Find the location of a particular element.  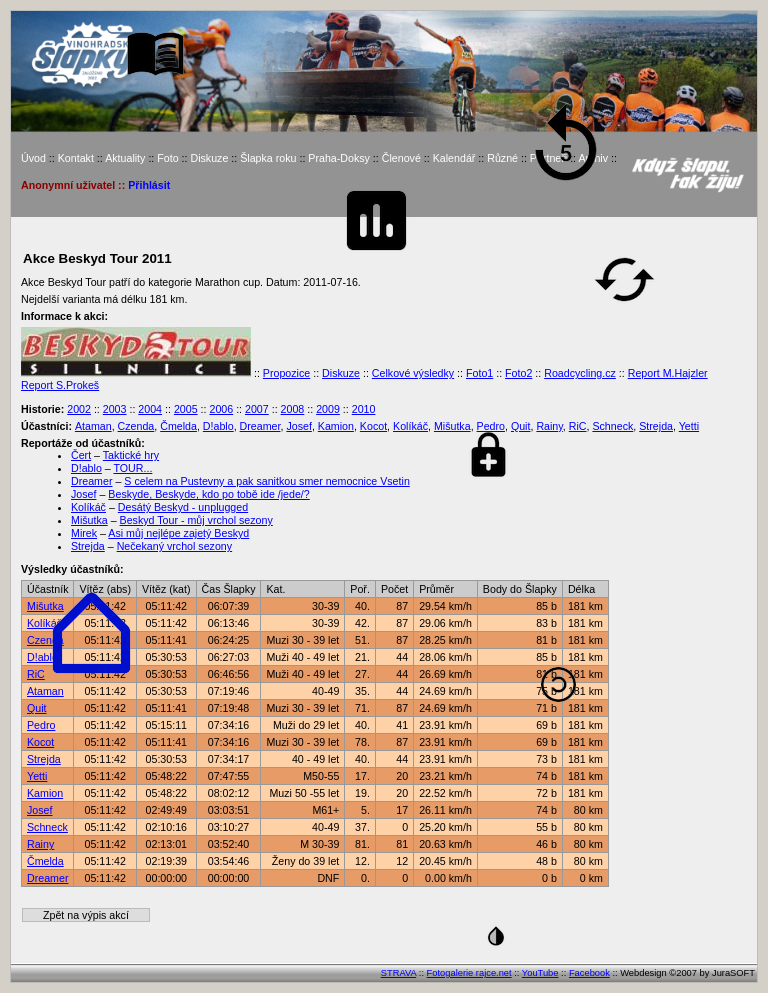

skip back 5 seconds in playback is located at coordinates (566, 146).